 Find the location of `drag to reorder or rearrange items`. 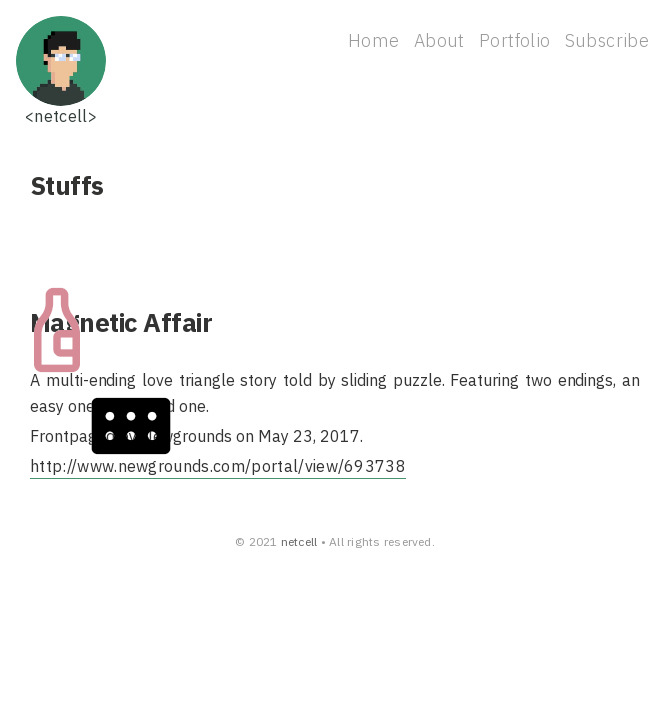

drag to reorder or rearrange items is located at coordinates (131, 426).